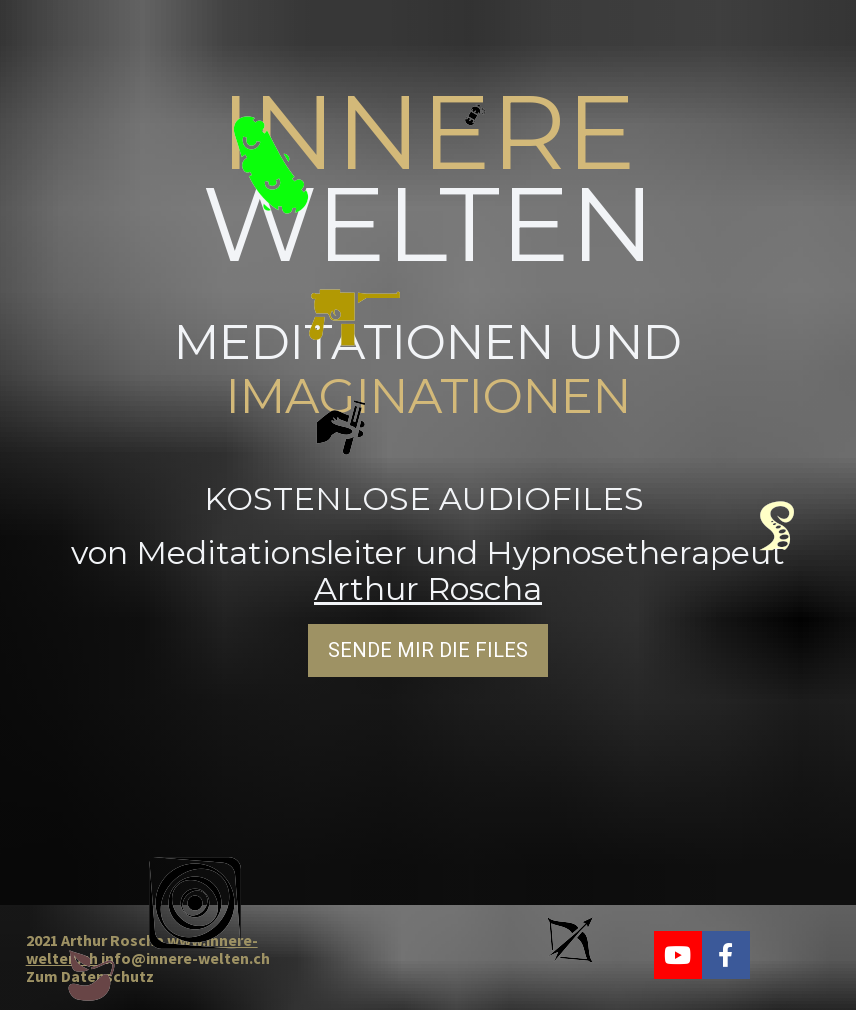  What do you see at coordinates (343, 427) in the screenshot?
I see `conduct a science experiment or lab test` at bounding box center [343, 427].